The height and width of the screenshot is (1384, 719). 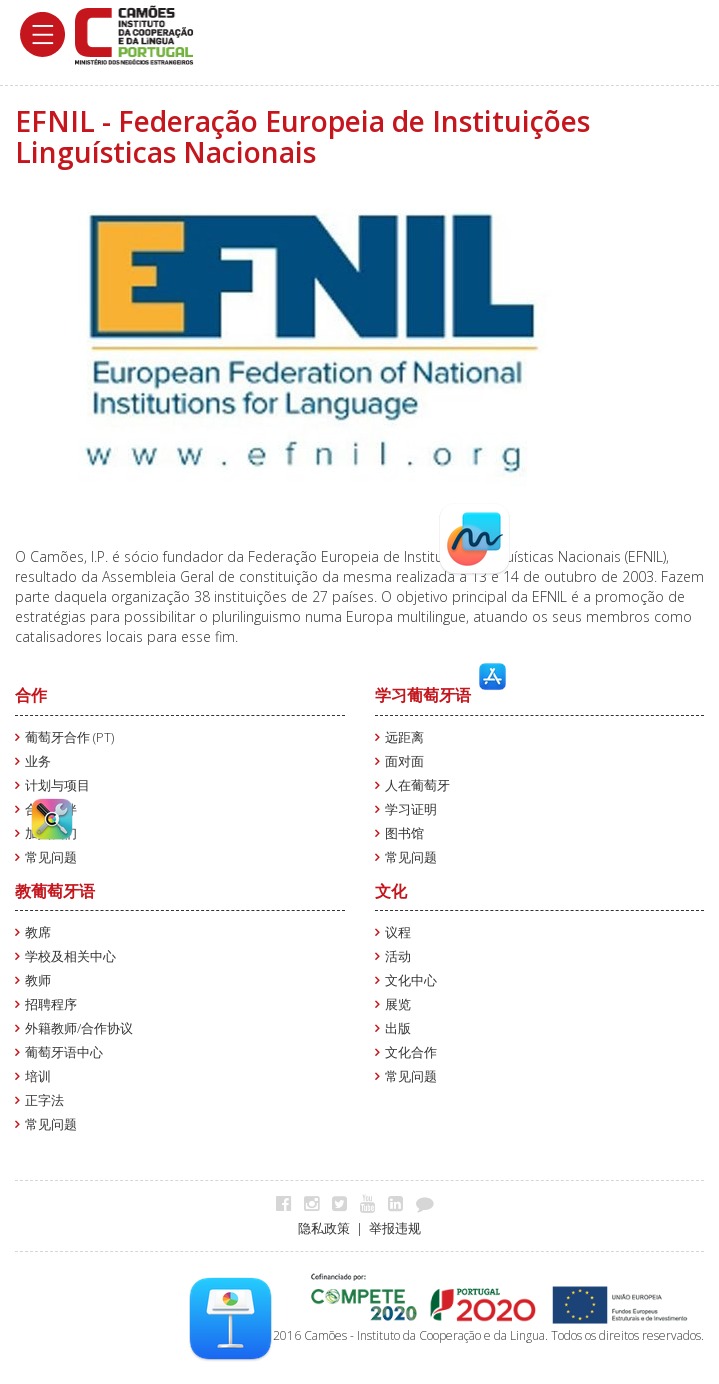 I want to click on open the App Store to browse and download apps, so click(x=492, y=676).